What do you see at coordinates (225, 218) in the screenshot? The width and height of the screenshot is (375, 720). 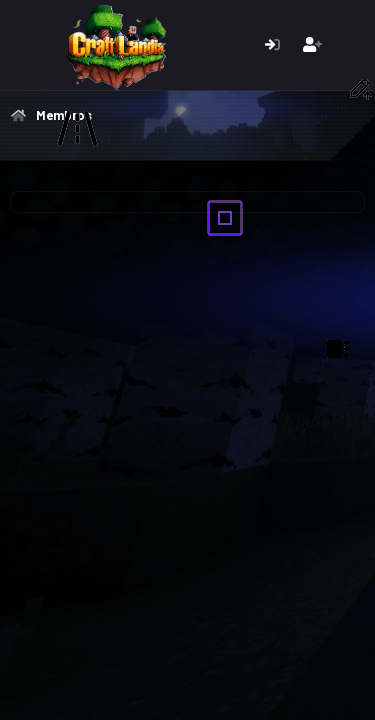 I see `view app or brand logo` at bounding box center [225, 218].